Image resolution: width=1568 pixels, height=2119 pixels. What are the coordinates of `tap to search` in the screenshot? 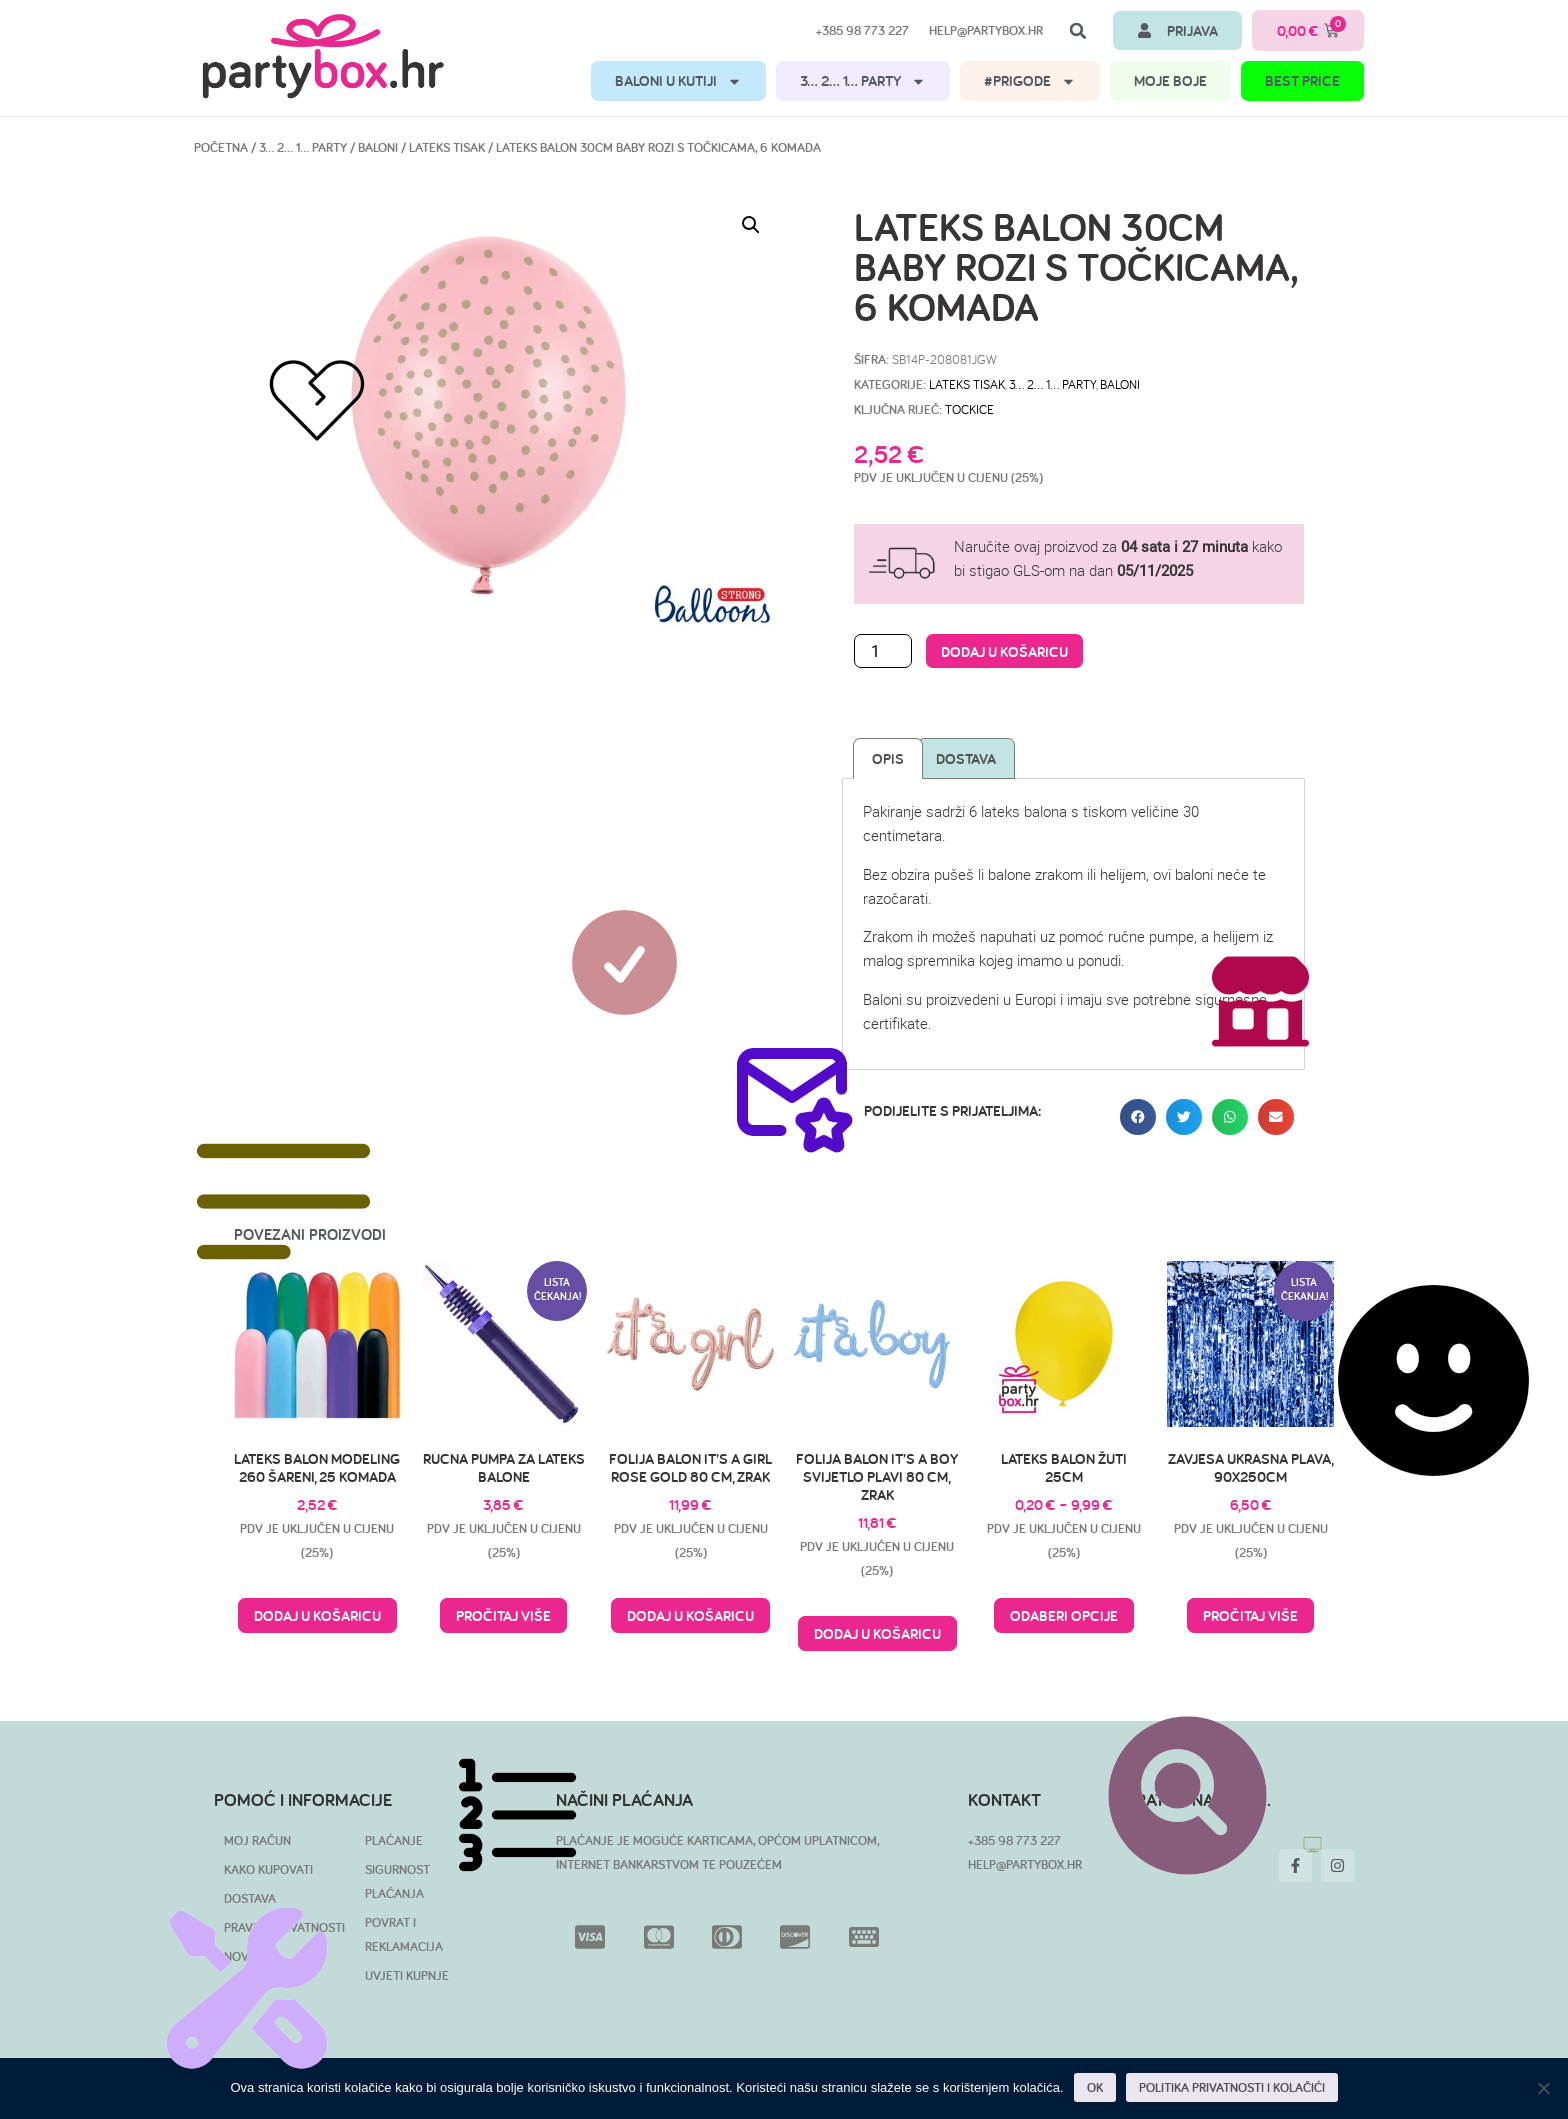 It's located at (1187, 1795).